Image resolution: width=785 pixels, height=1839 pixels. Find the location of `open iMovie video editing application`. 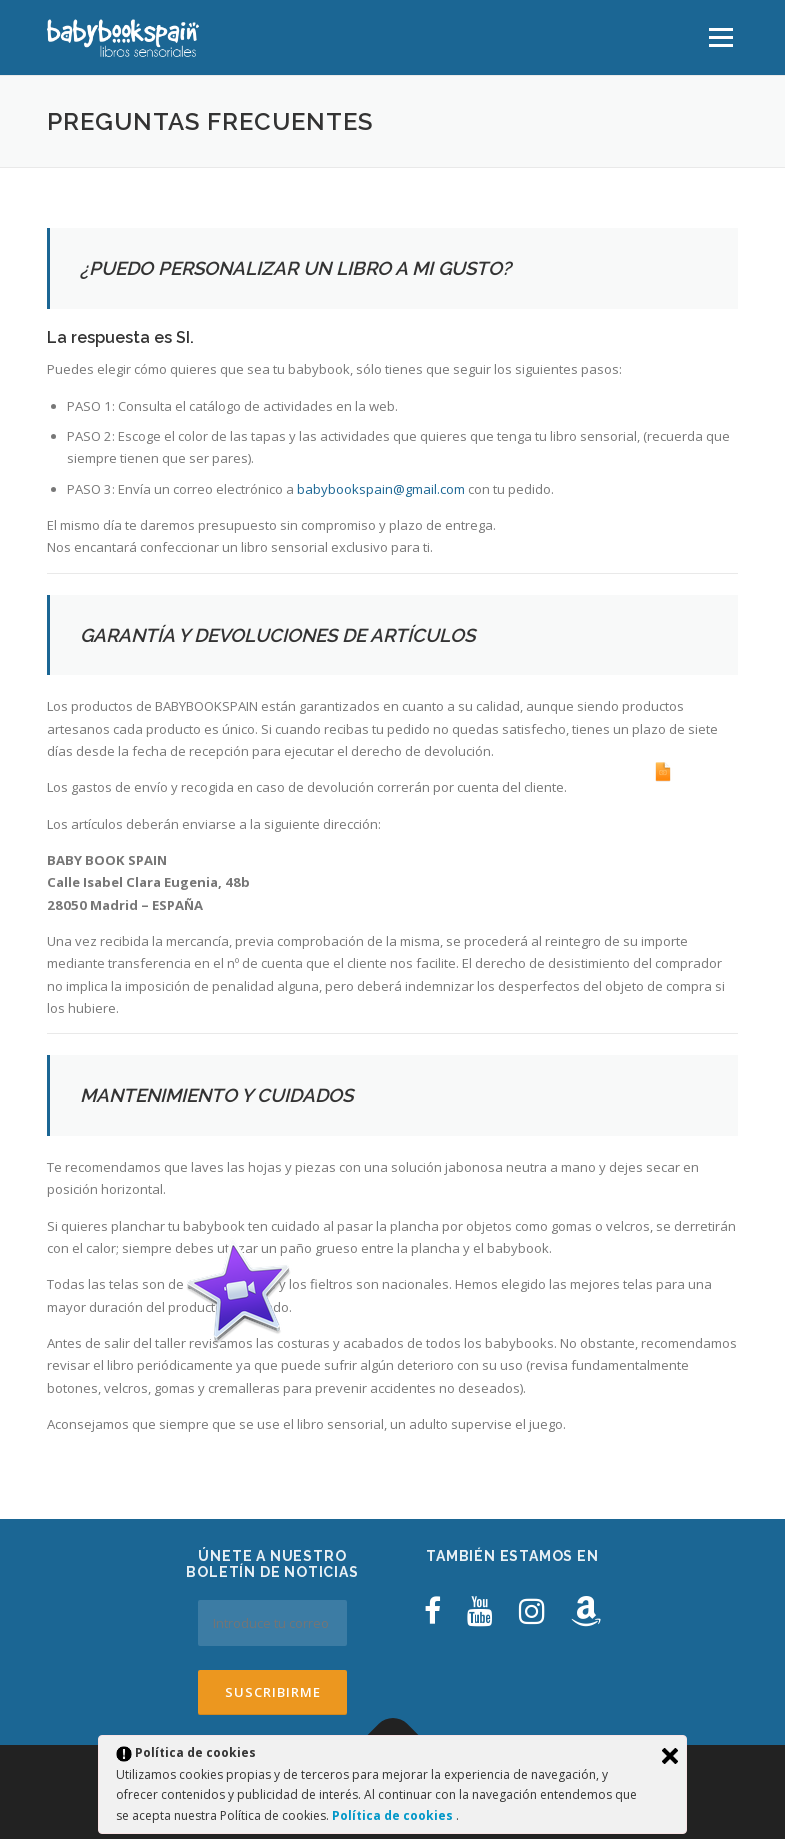

open iMovie video editing application is located at coordinates (238, 1291).